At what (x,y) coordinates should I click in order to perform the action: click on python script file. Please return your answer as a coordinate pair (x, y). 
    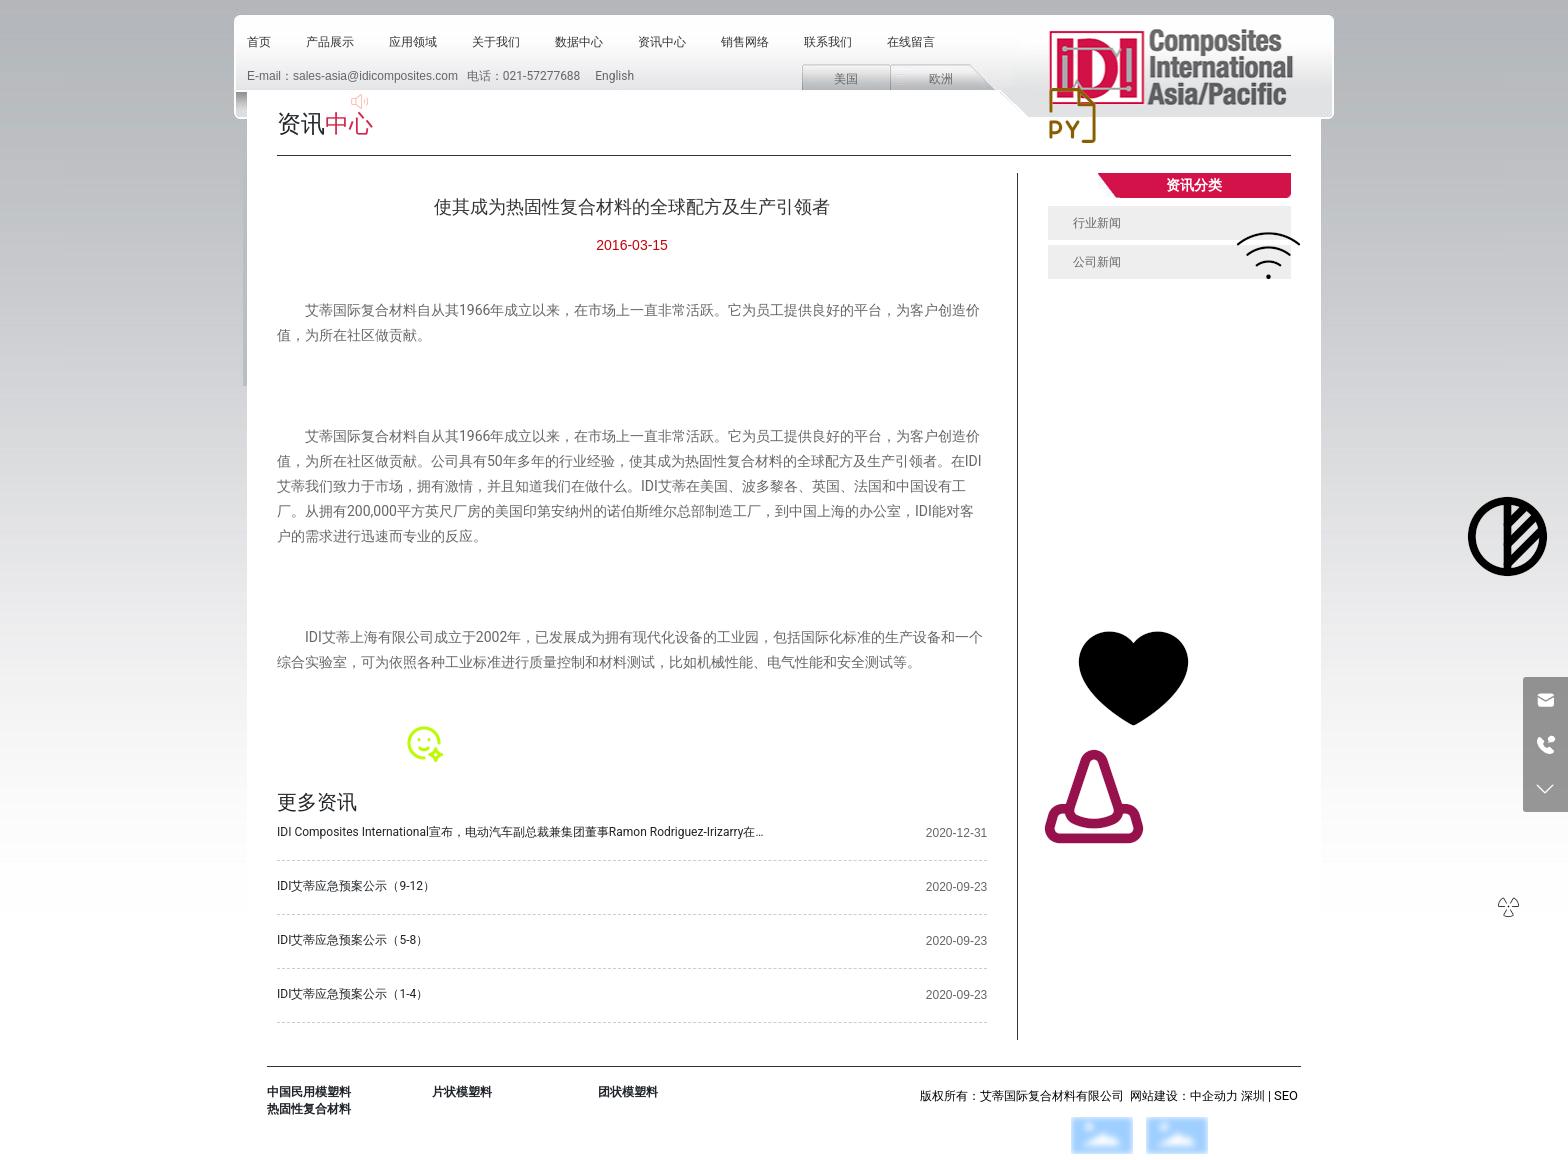
    Looking at the image, I should click on (1072, 115).